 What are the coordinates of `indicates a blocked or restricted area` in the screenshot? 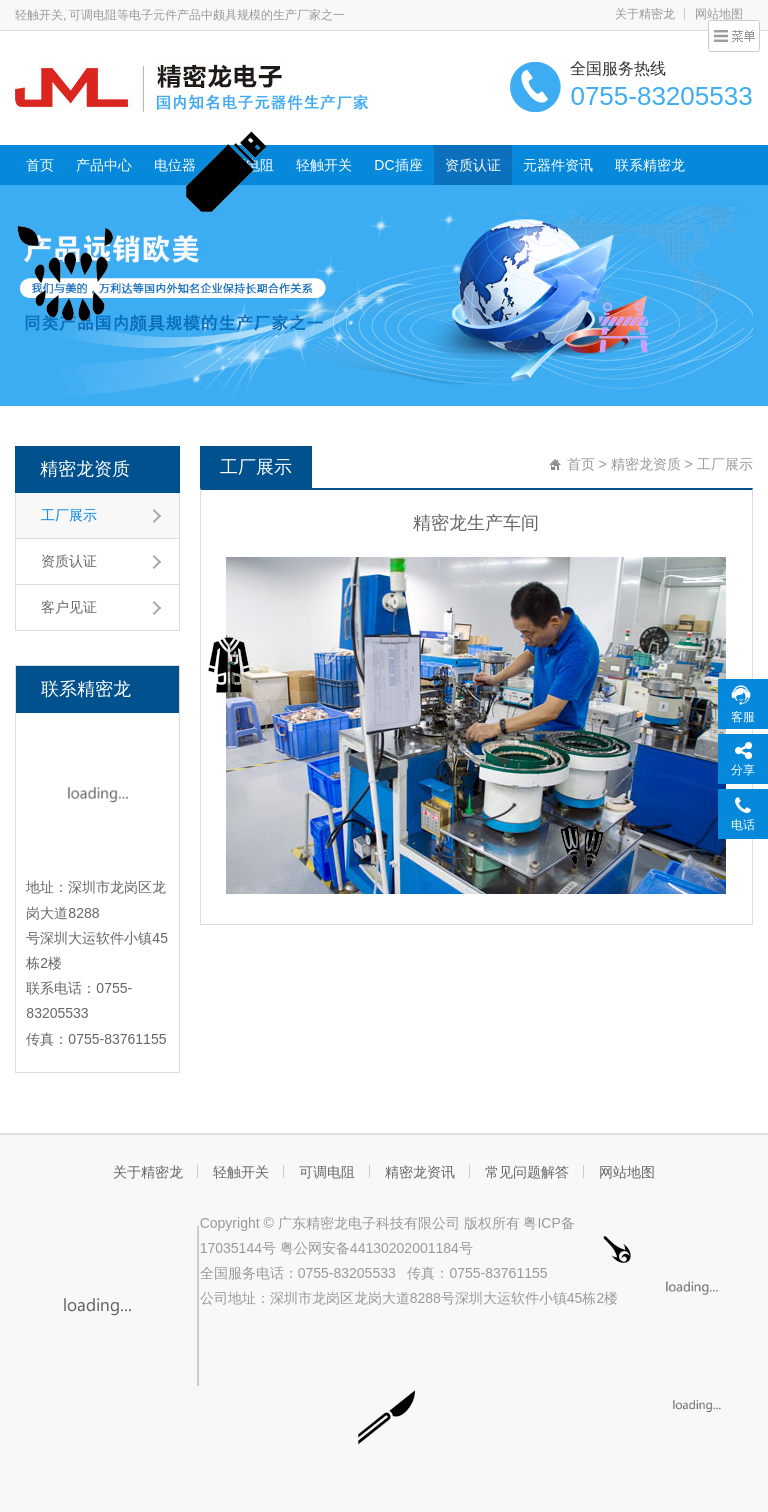 It's located at (623, 326).